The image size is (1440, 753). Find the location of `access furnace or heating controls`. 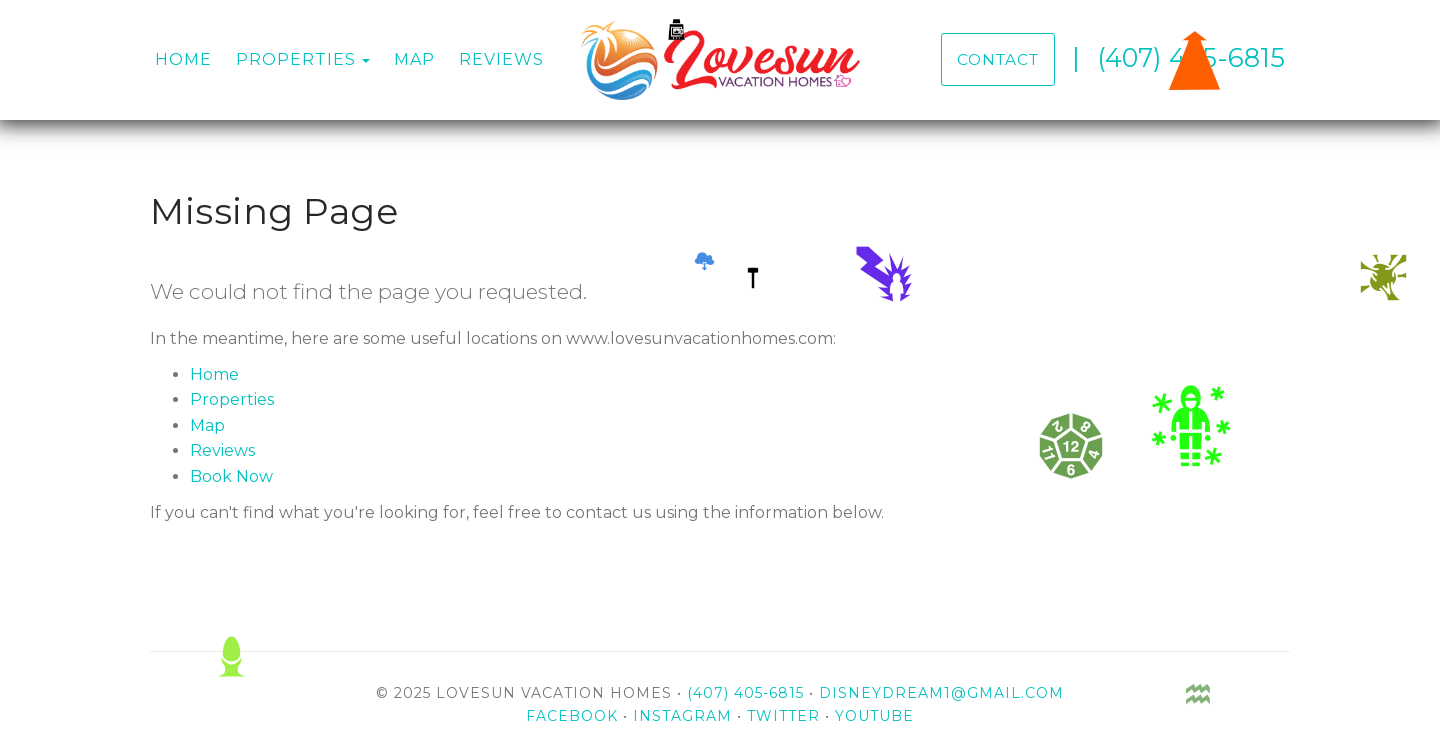

access furnace or heating controls is located at coordinates (676, 29).